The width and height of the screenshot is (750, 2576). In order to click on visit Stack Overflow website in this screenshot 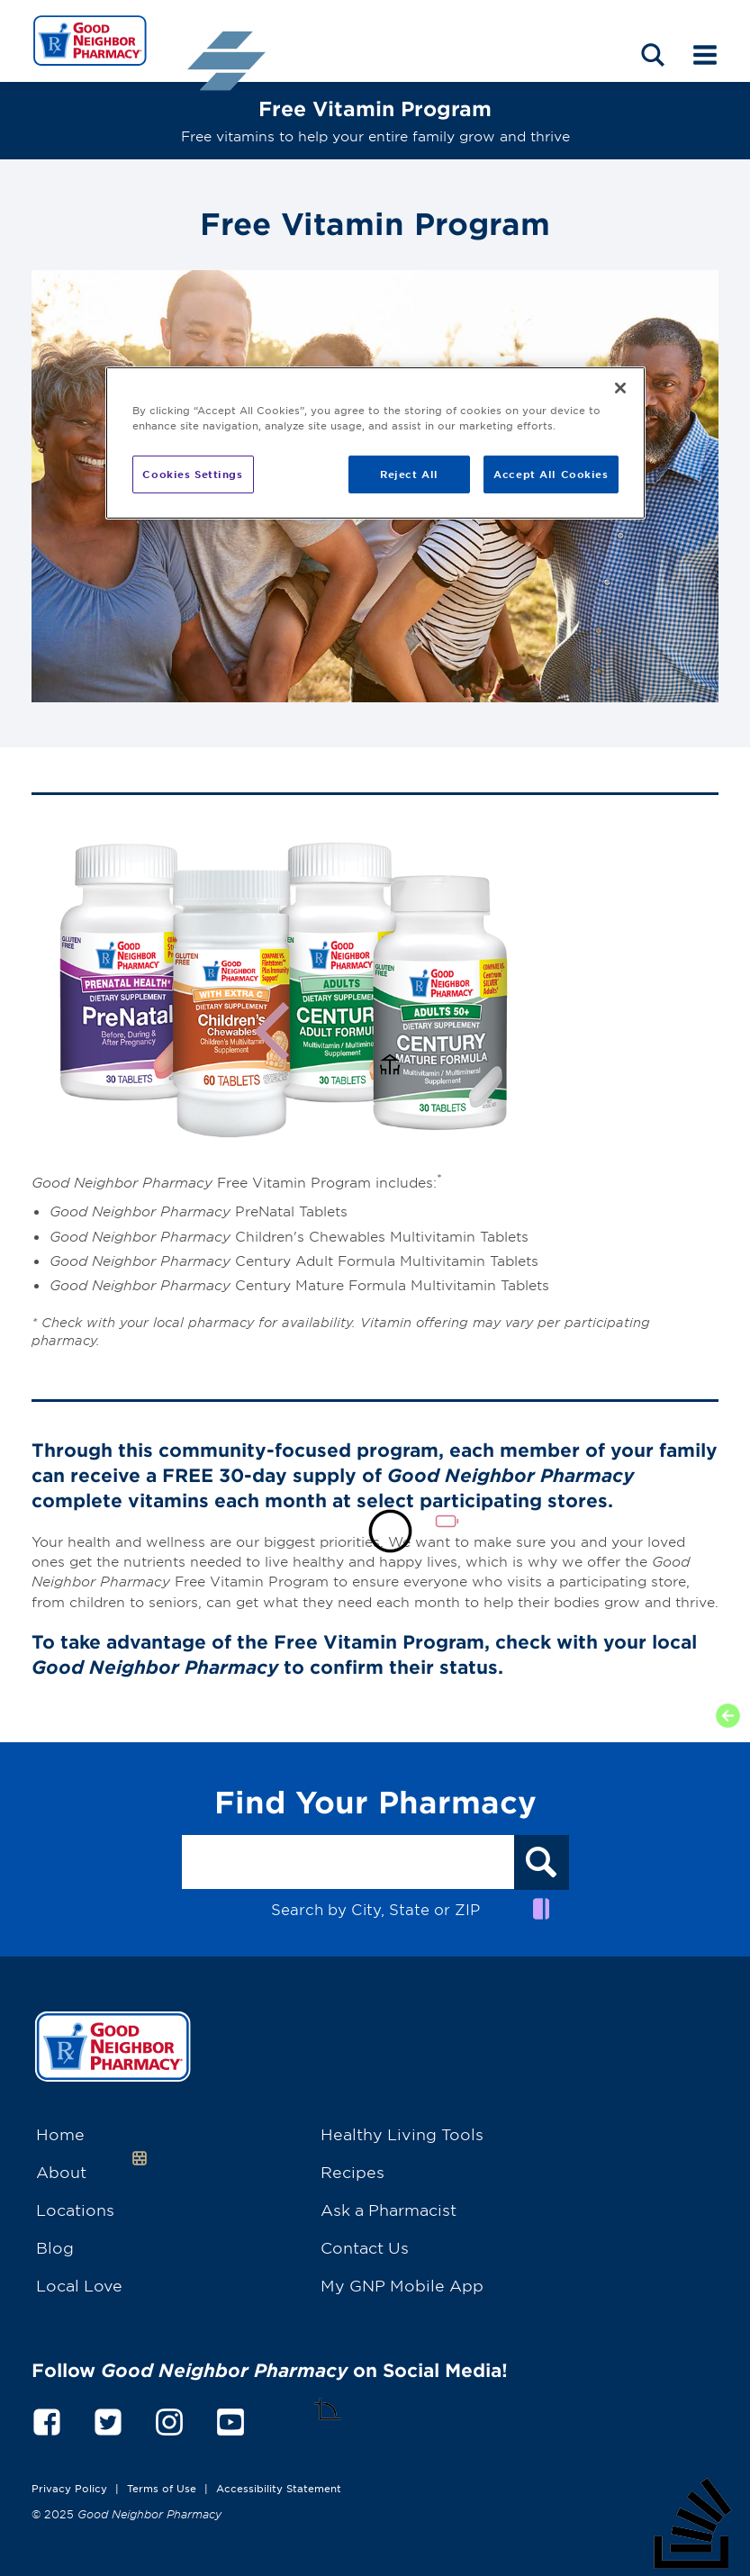, I will do `click(692, 2523)`.